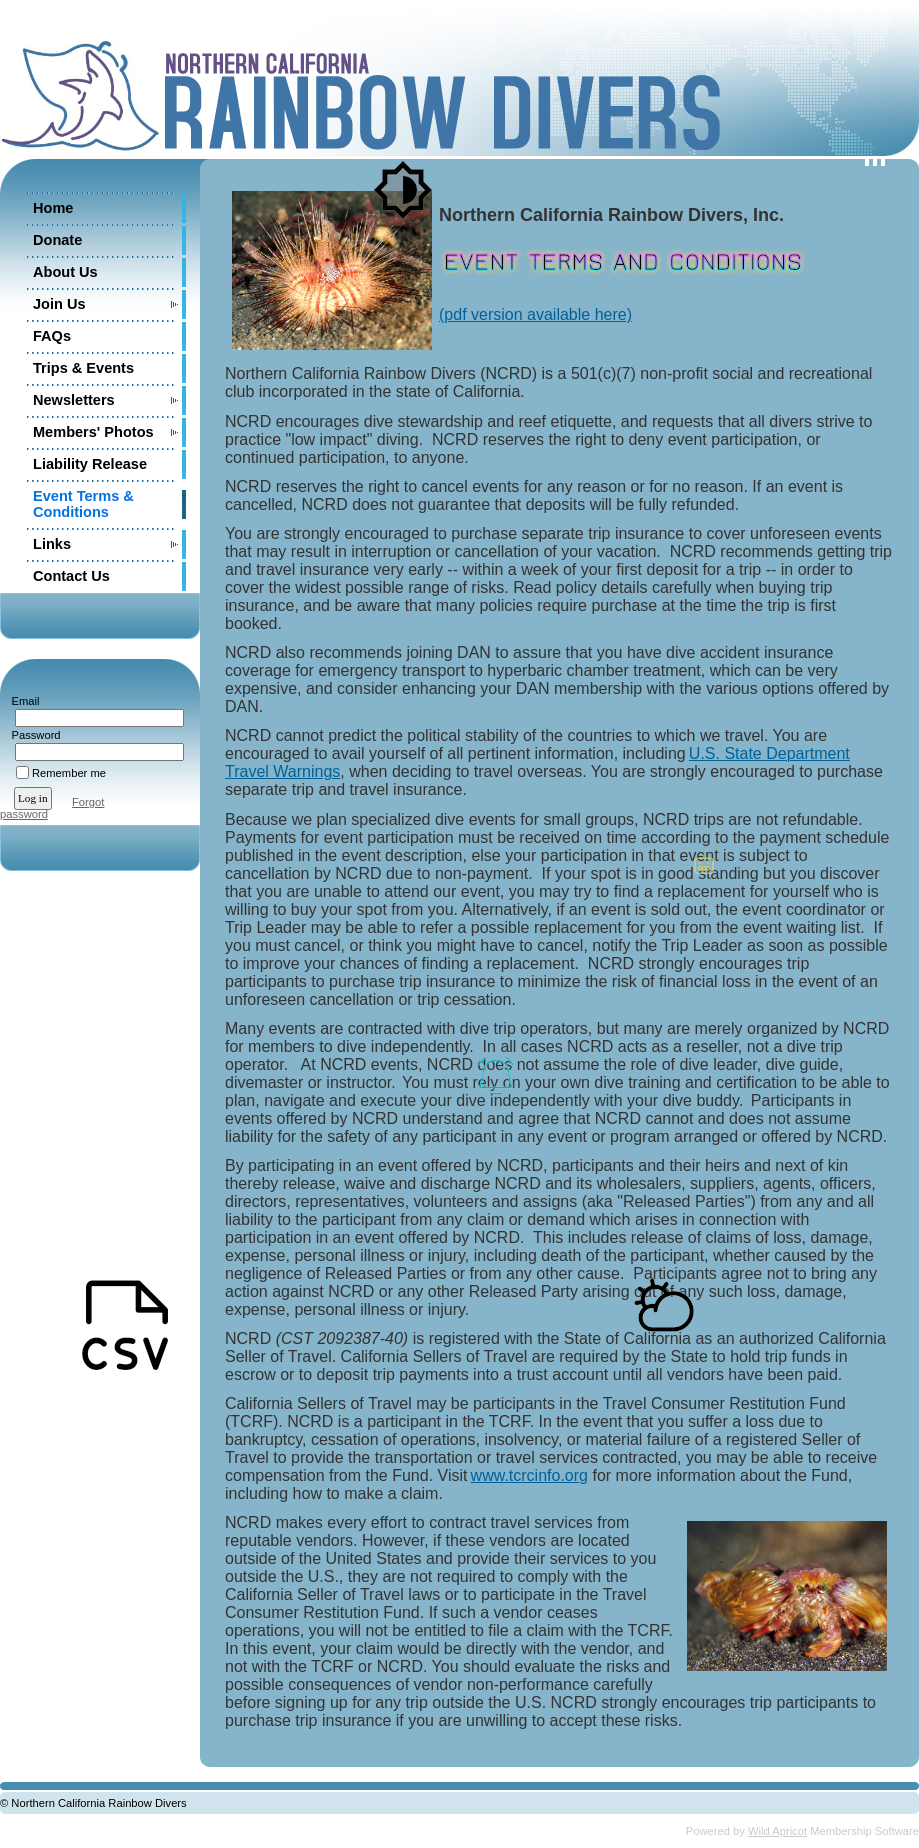  Describe the element at coordinates (704, 865) in the screenshot. I see `access AI assistant or chatbot` at that location.